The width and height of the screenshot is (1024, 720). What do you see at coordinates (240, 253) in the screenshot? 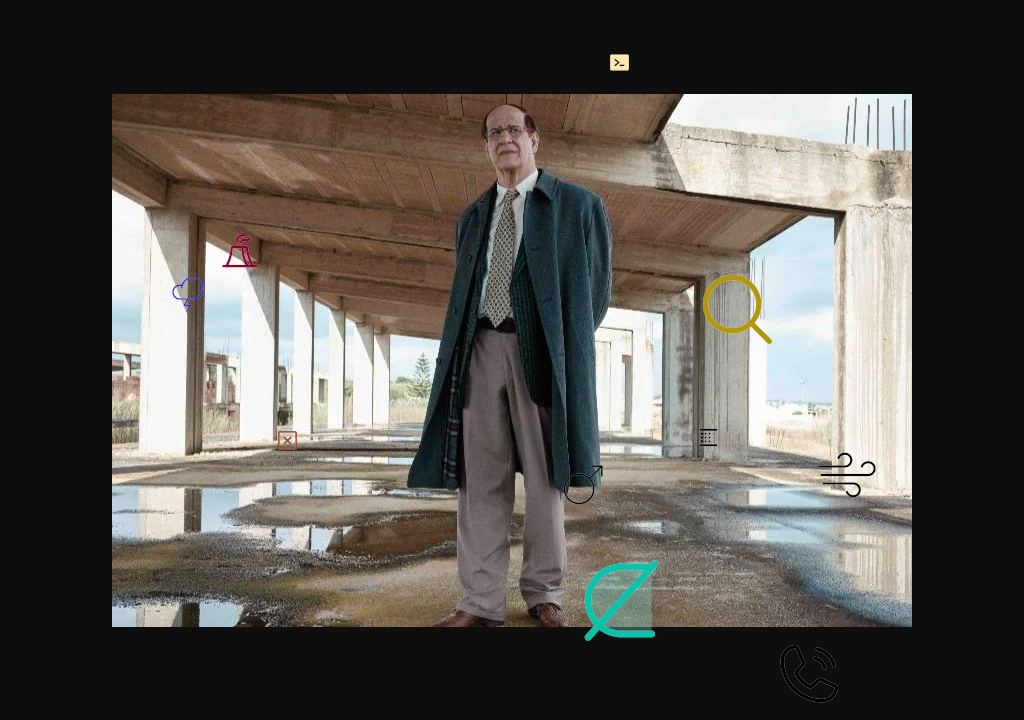
I see `indicates nuclear power or energy facility` at bounding box center [240, 253].